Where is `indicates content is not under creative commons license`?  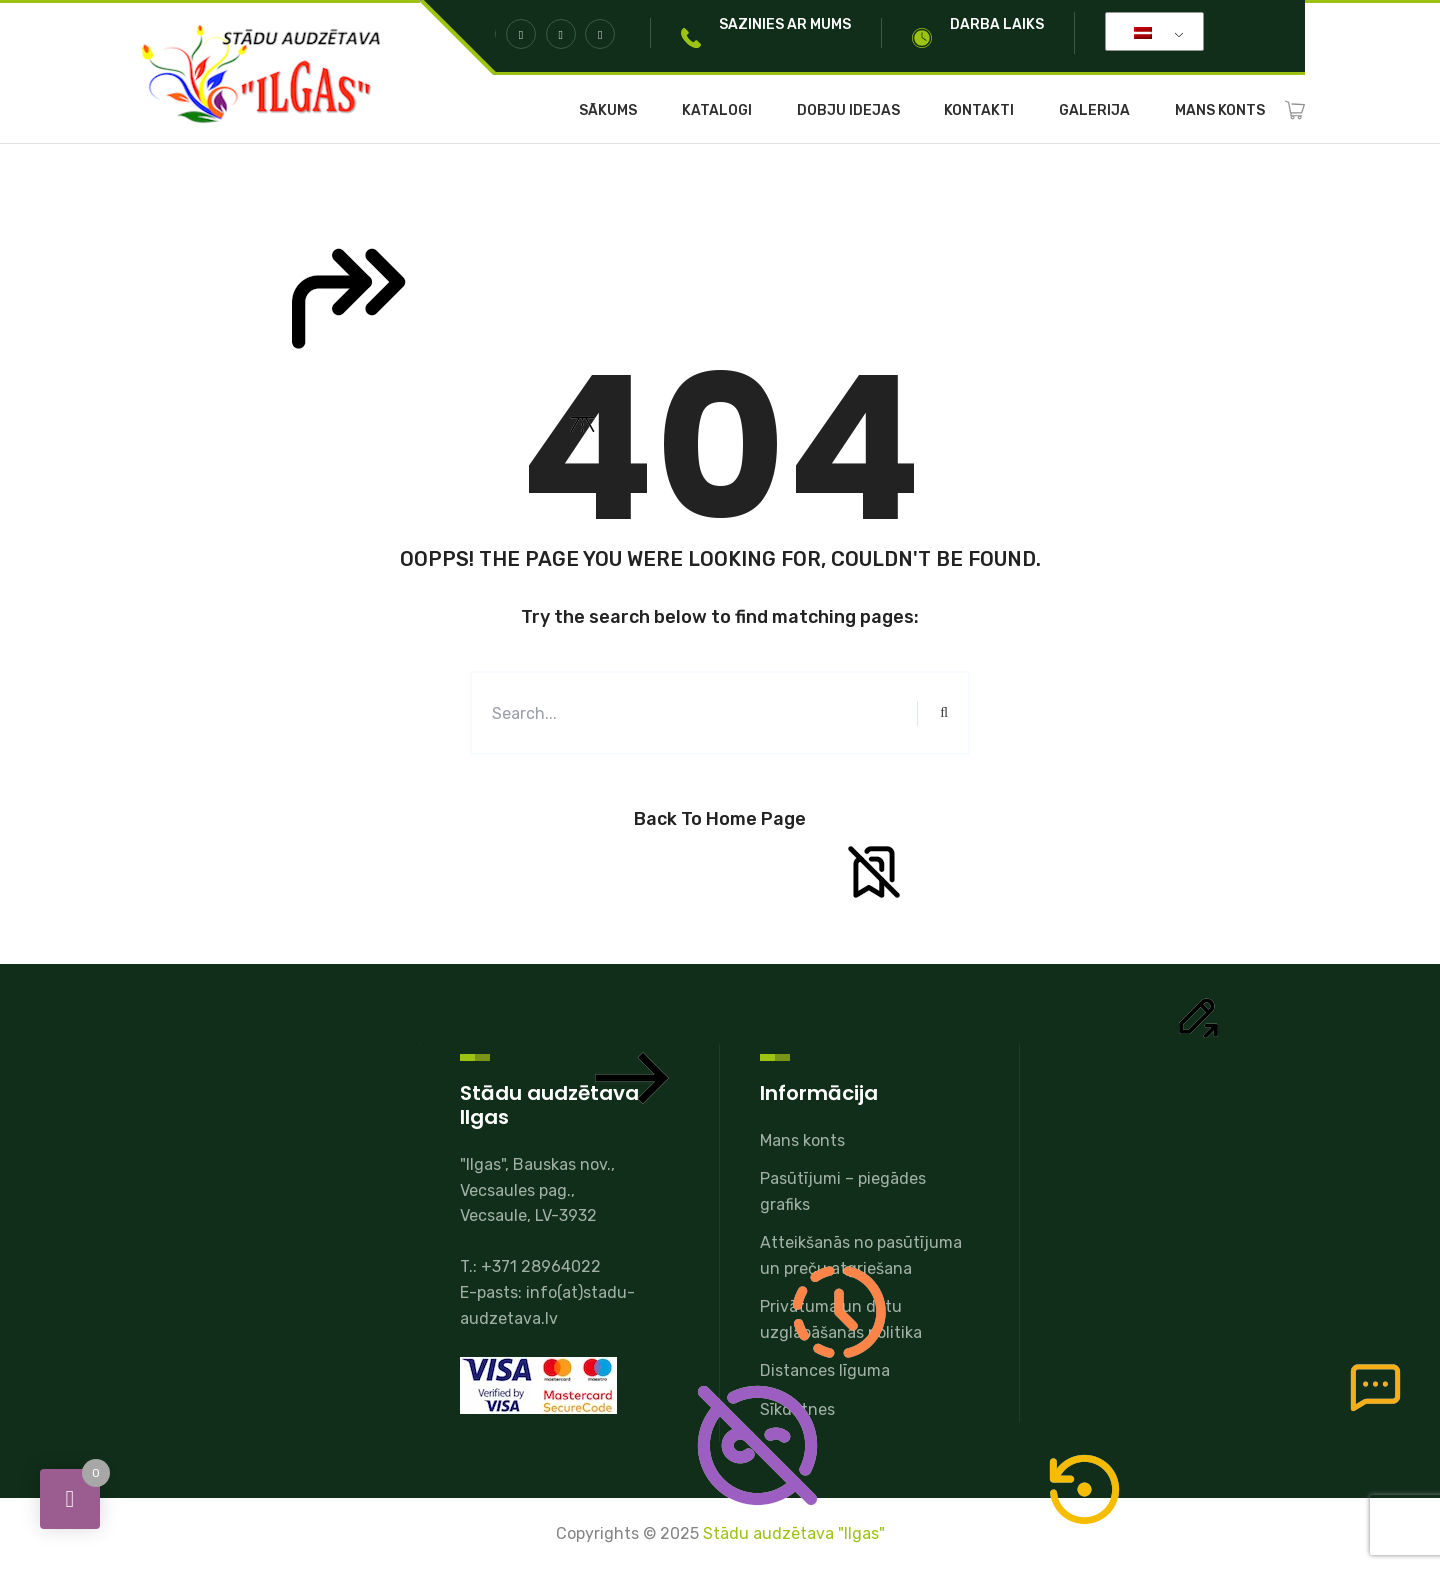
indicates content is not under creative commons license is located at coordinates (757, 1445).